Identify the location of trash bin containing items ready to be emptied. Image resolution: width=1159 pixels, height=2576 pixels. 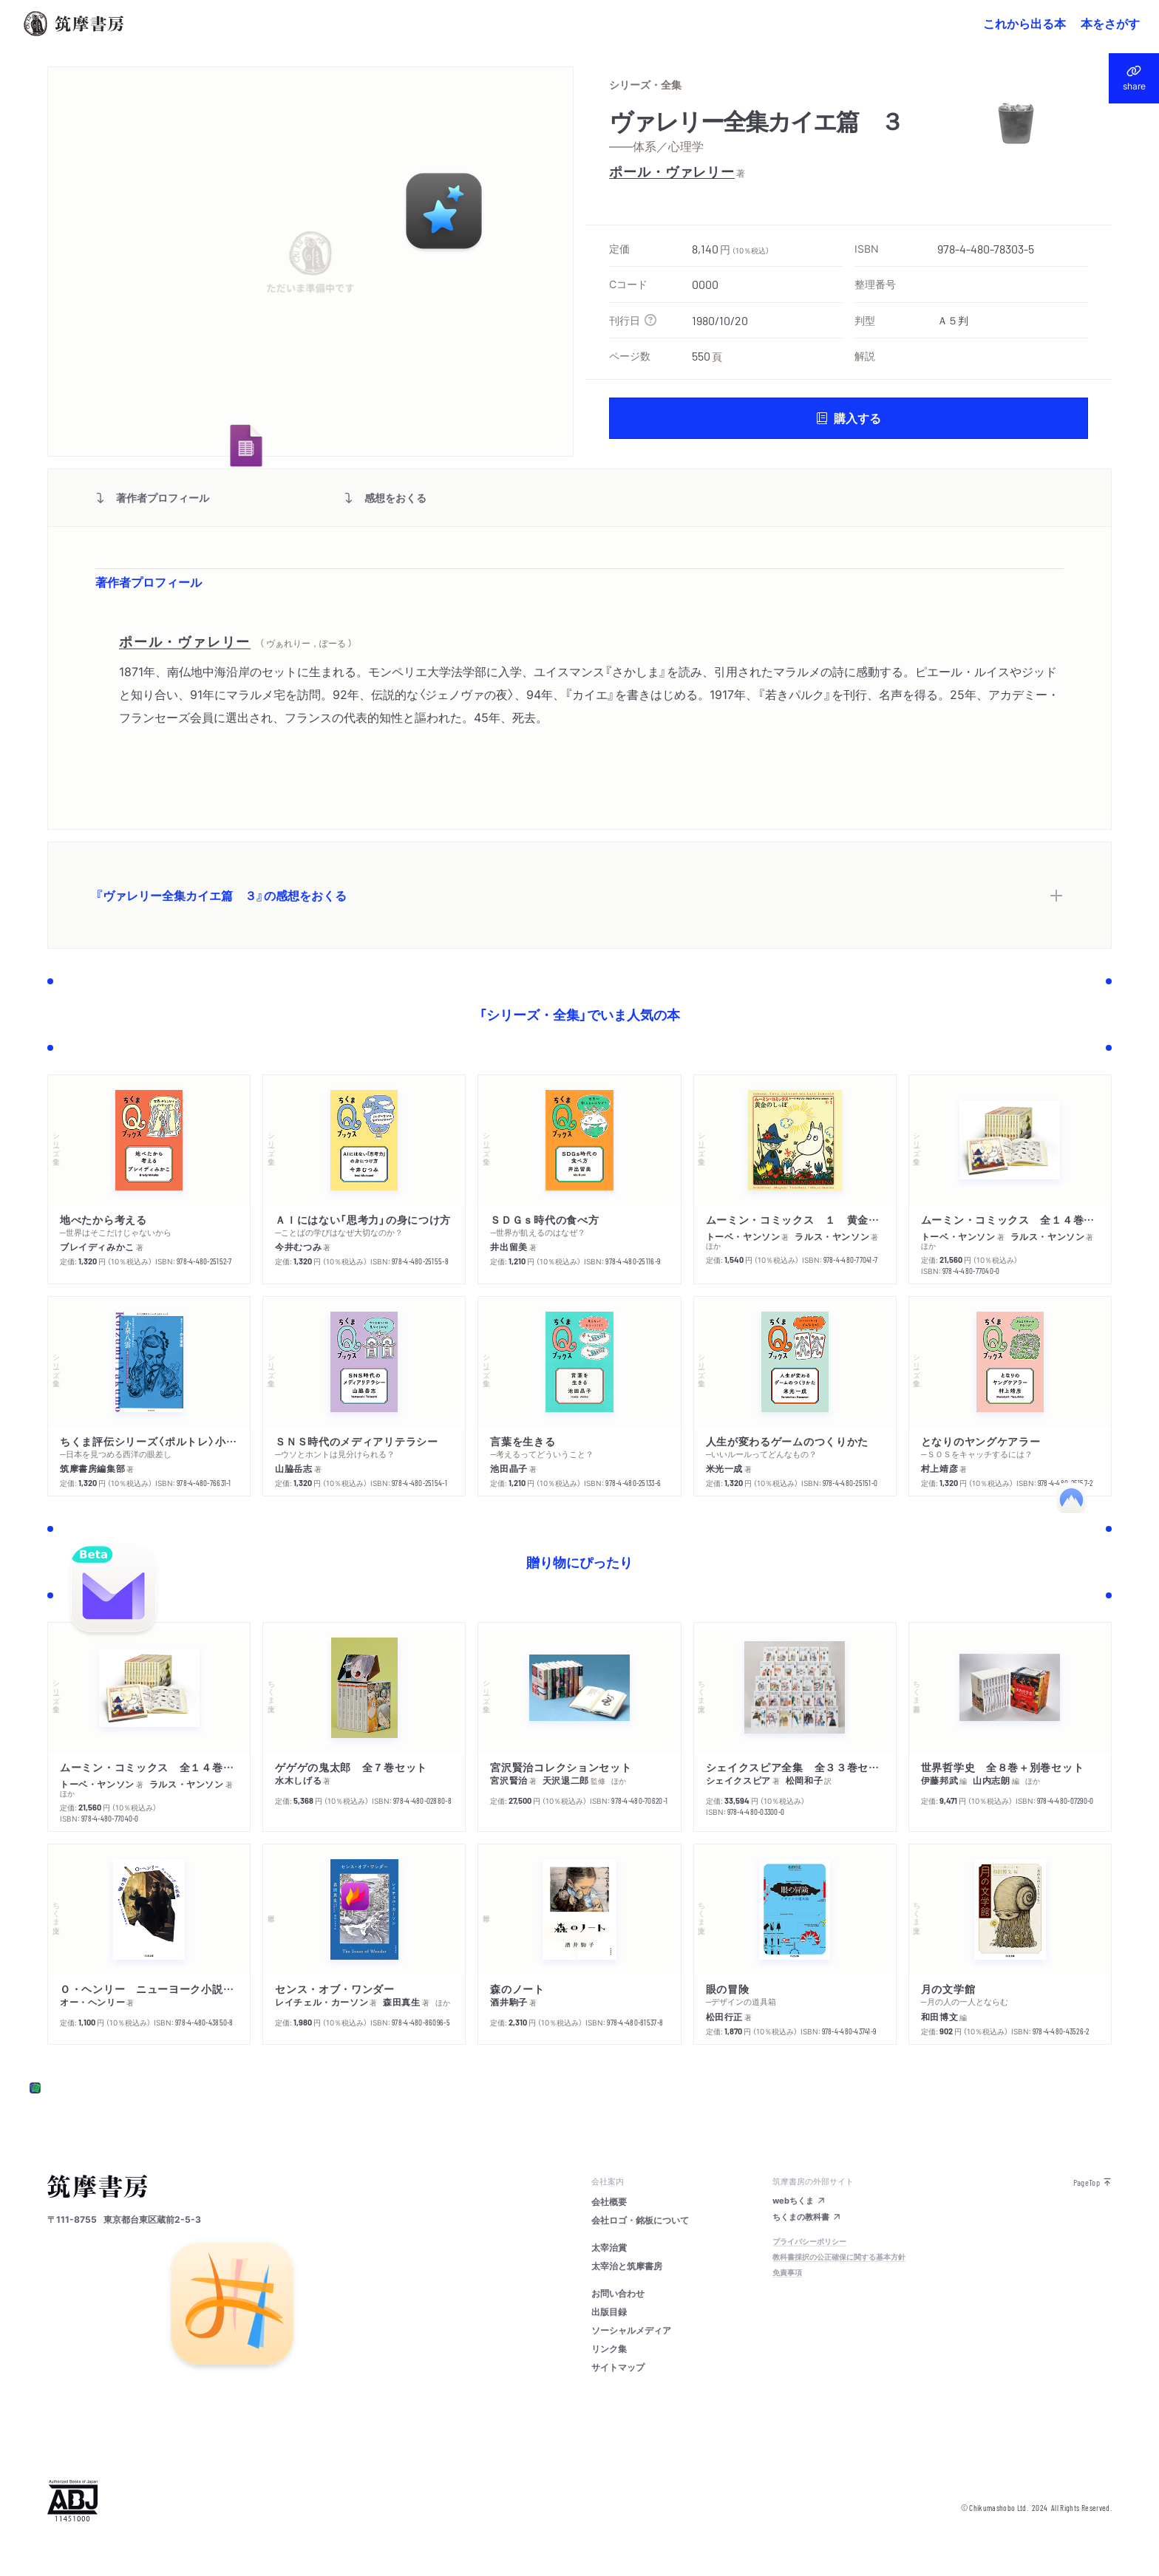
(1016, 123).